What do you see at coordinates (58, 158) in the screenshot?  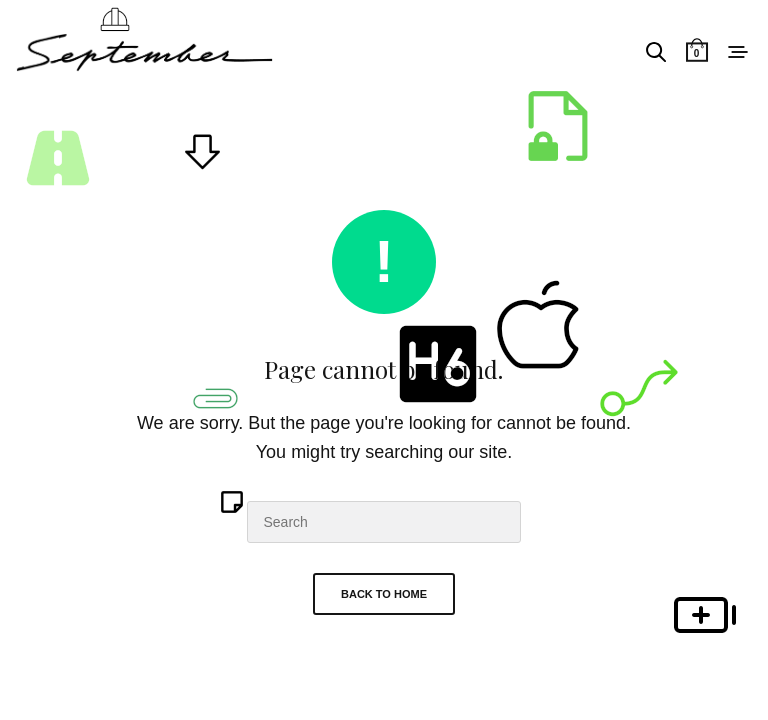 I see `access navigation or directions` at bounding box center [58, 158].